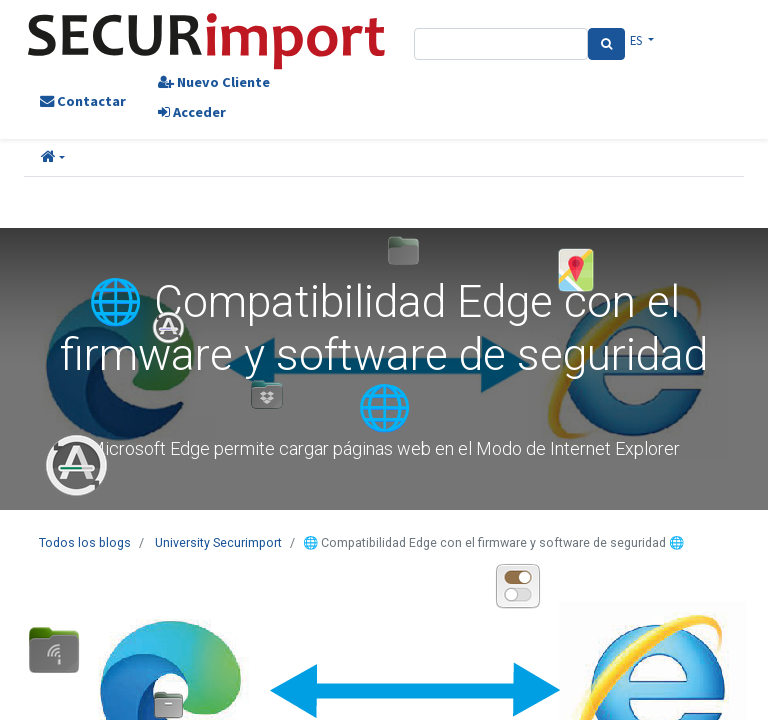  I want to click on check for available software updates, so click(76, 465).